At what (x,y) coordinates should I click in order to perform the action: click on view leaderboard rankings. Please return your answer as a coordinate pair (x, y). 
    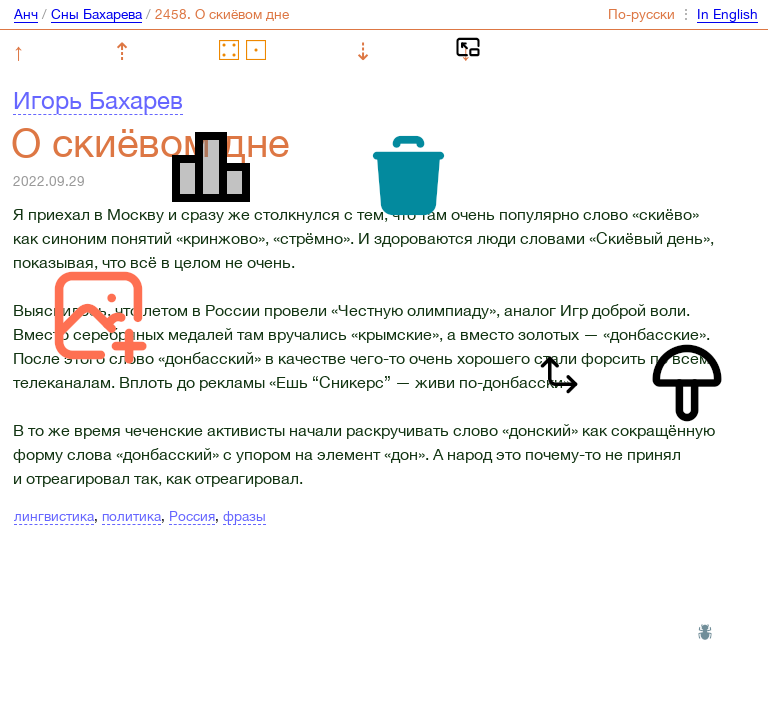
    Looking at the image, I should click on (211, 167).